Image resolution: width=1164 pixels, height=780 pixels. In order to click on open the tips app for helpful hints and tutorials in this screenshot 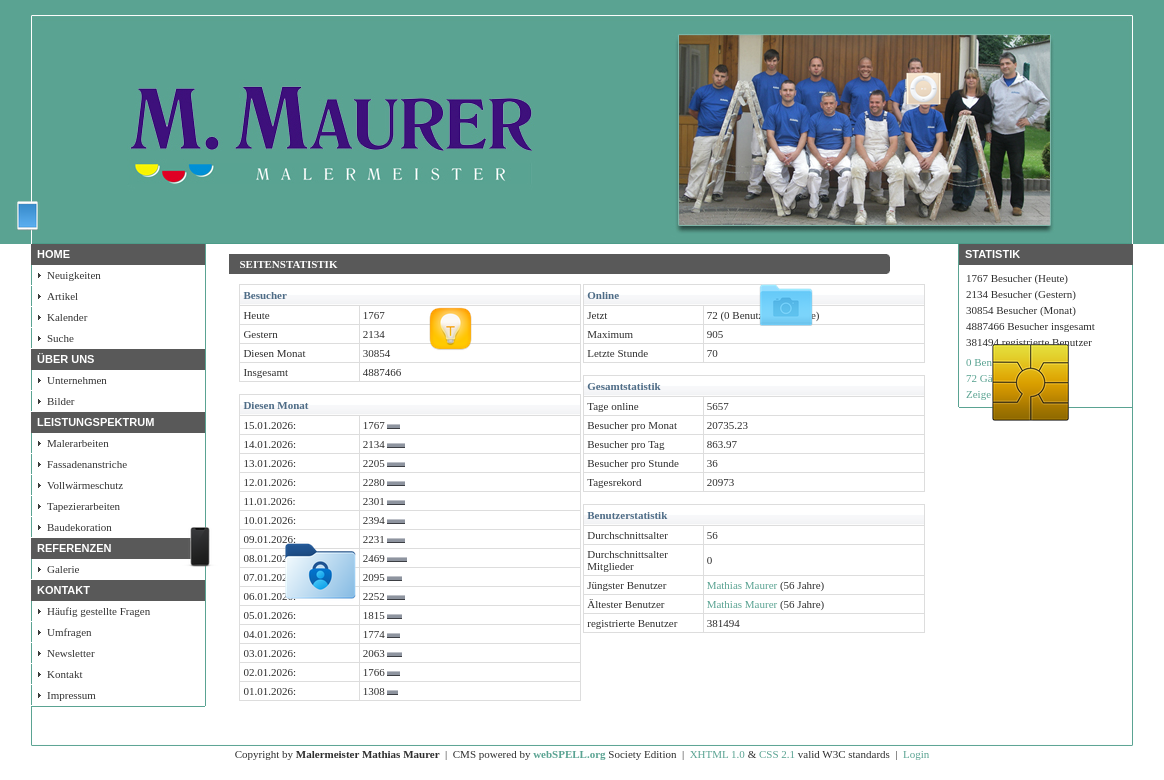, I will do `click(450, 328)`.